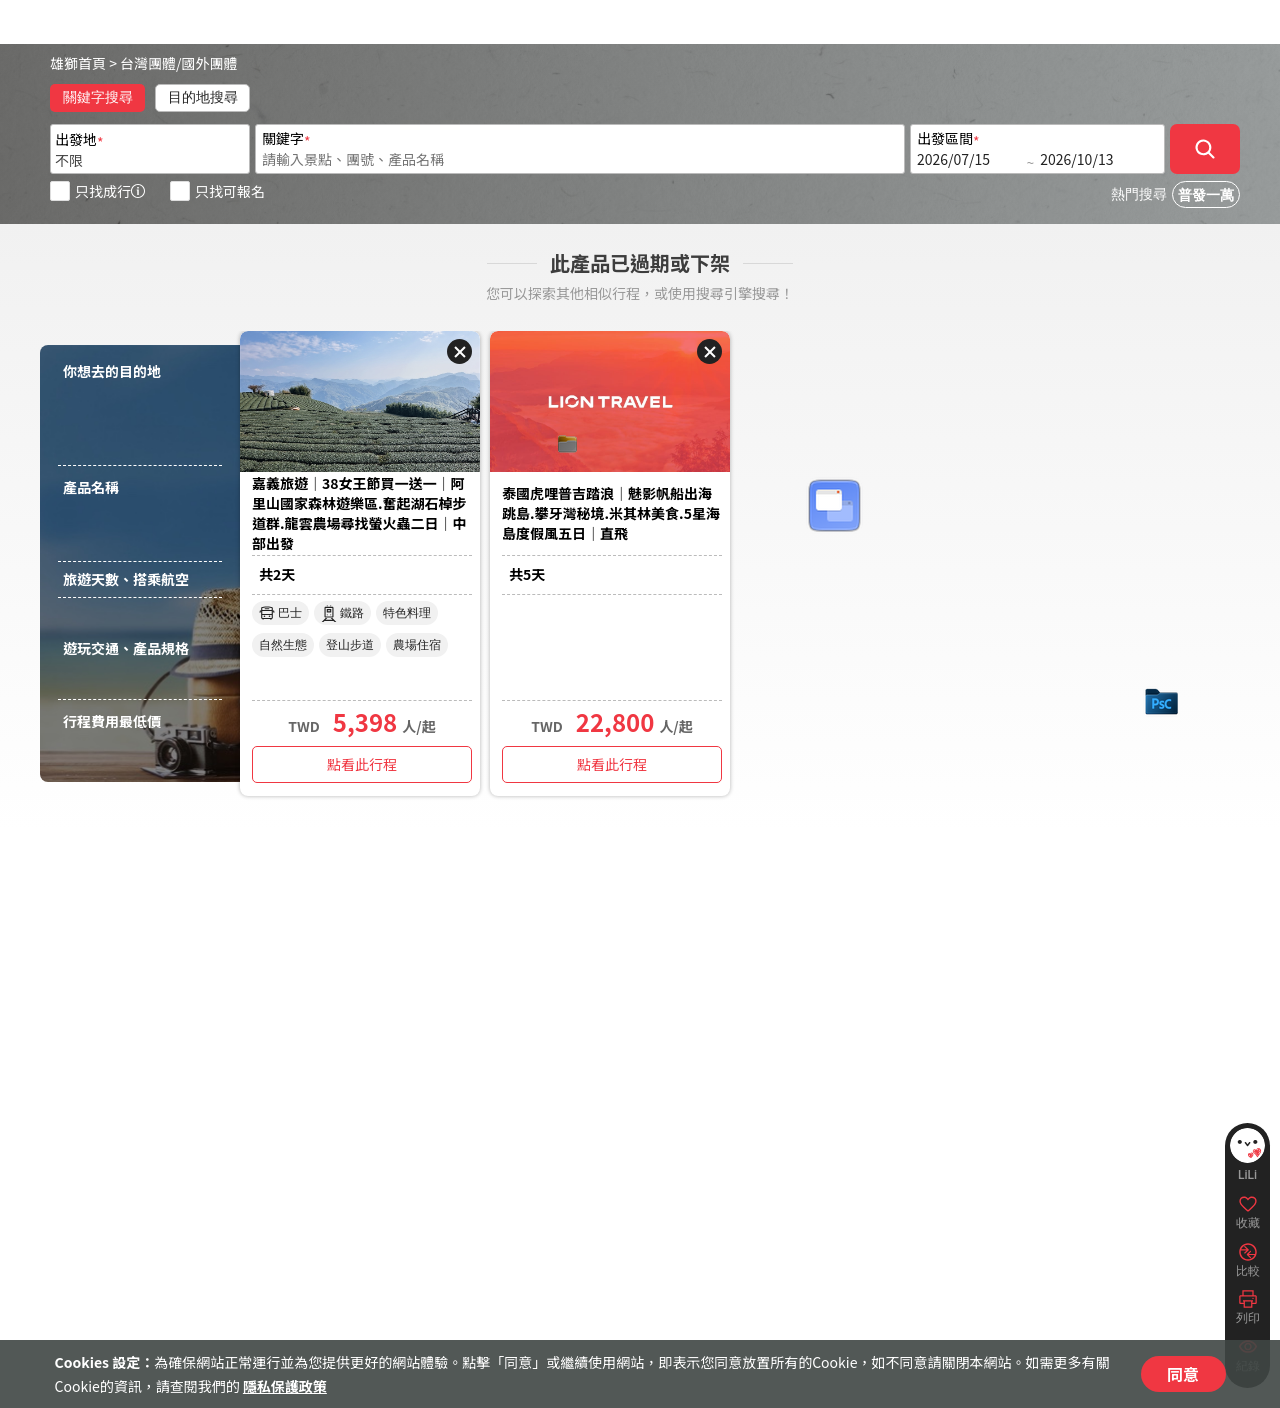 The width and height of the screenshot is (1280, 1408). Describe the element at coordinates (567, 443) in the screenshot. I see `drop files here to move them into this folder` at that location.